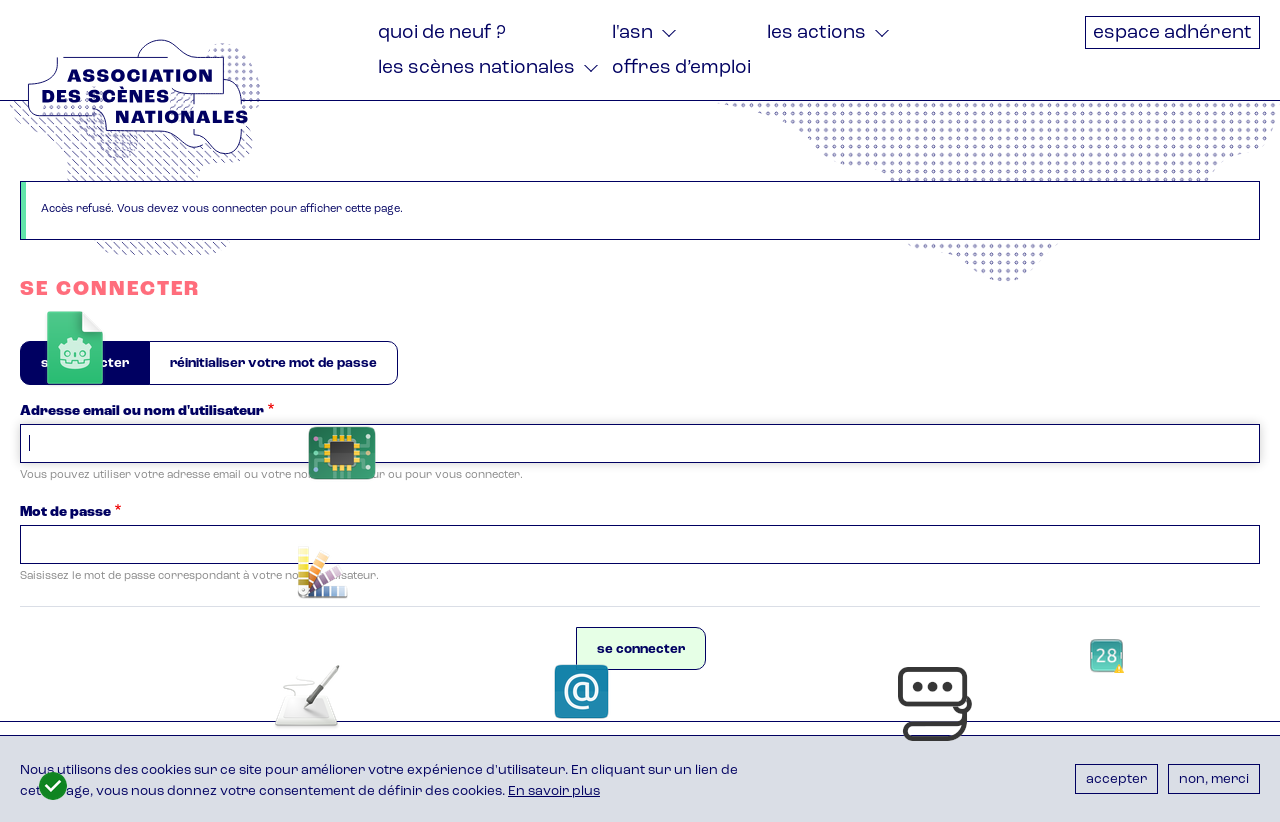  I want to click on customize desktop theme and appearance, so click(322, 572).